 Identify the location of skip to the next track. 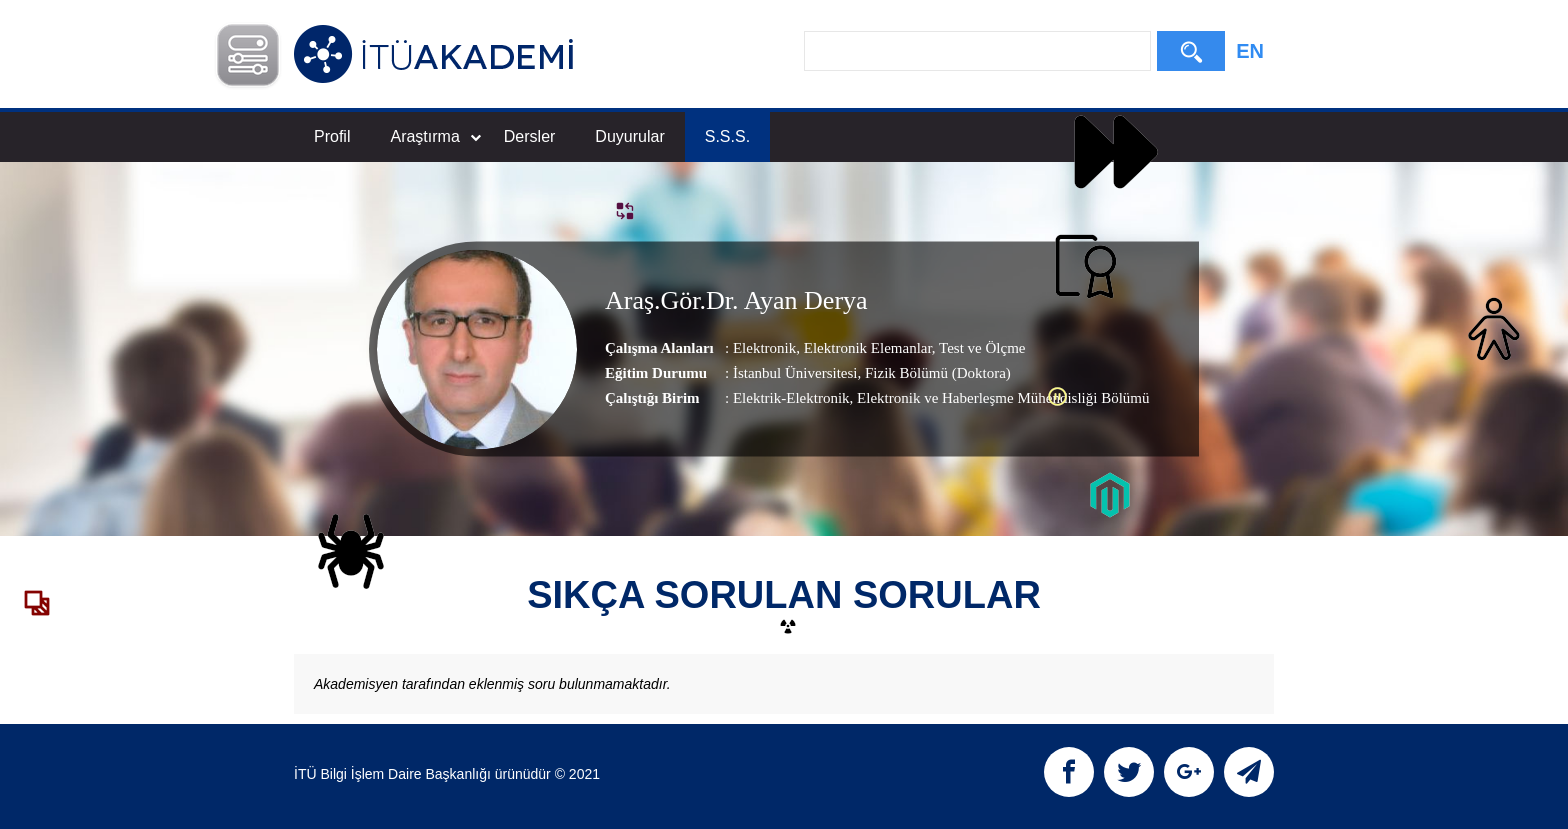
(1111, 152).